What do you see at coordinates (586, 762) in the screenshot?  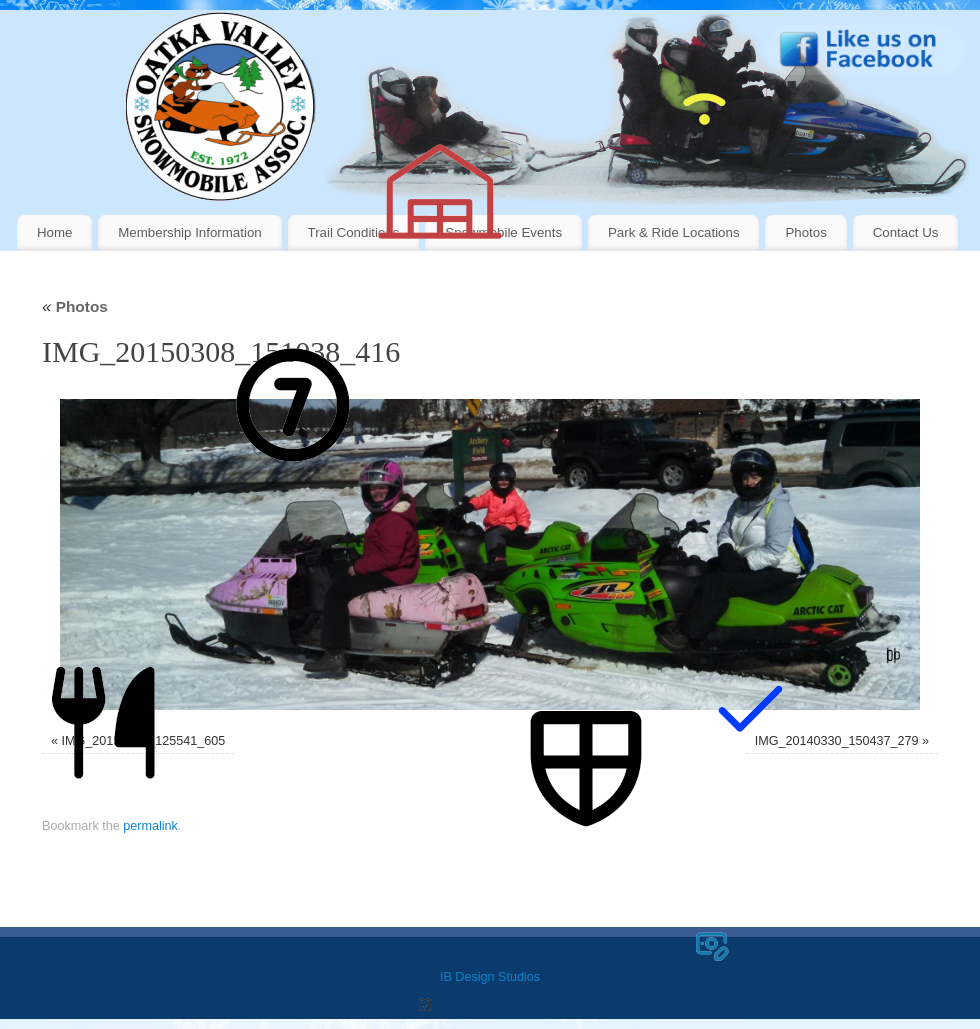 I see `indicates security or protection status` at bounding box center [586, 762].